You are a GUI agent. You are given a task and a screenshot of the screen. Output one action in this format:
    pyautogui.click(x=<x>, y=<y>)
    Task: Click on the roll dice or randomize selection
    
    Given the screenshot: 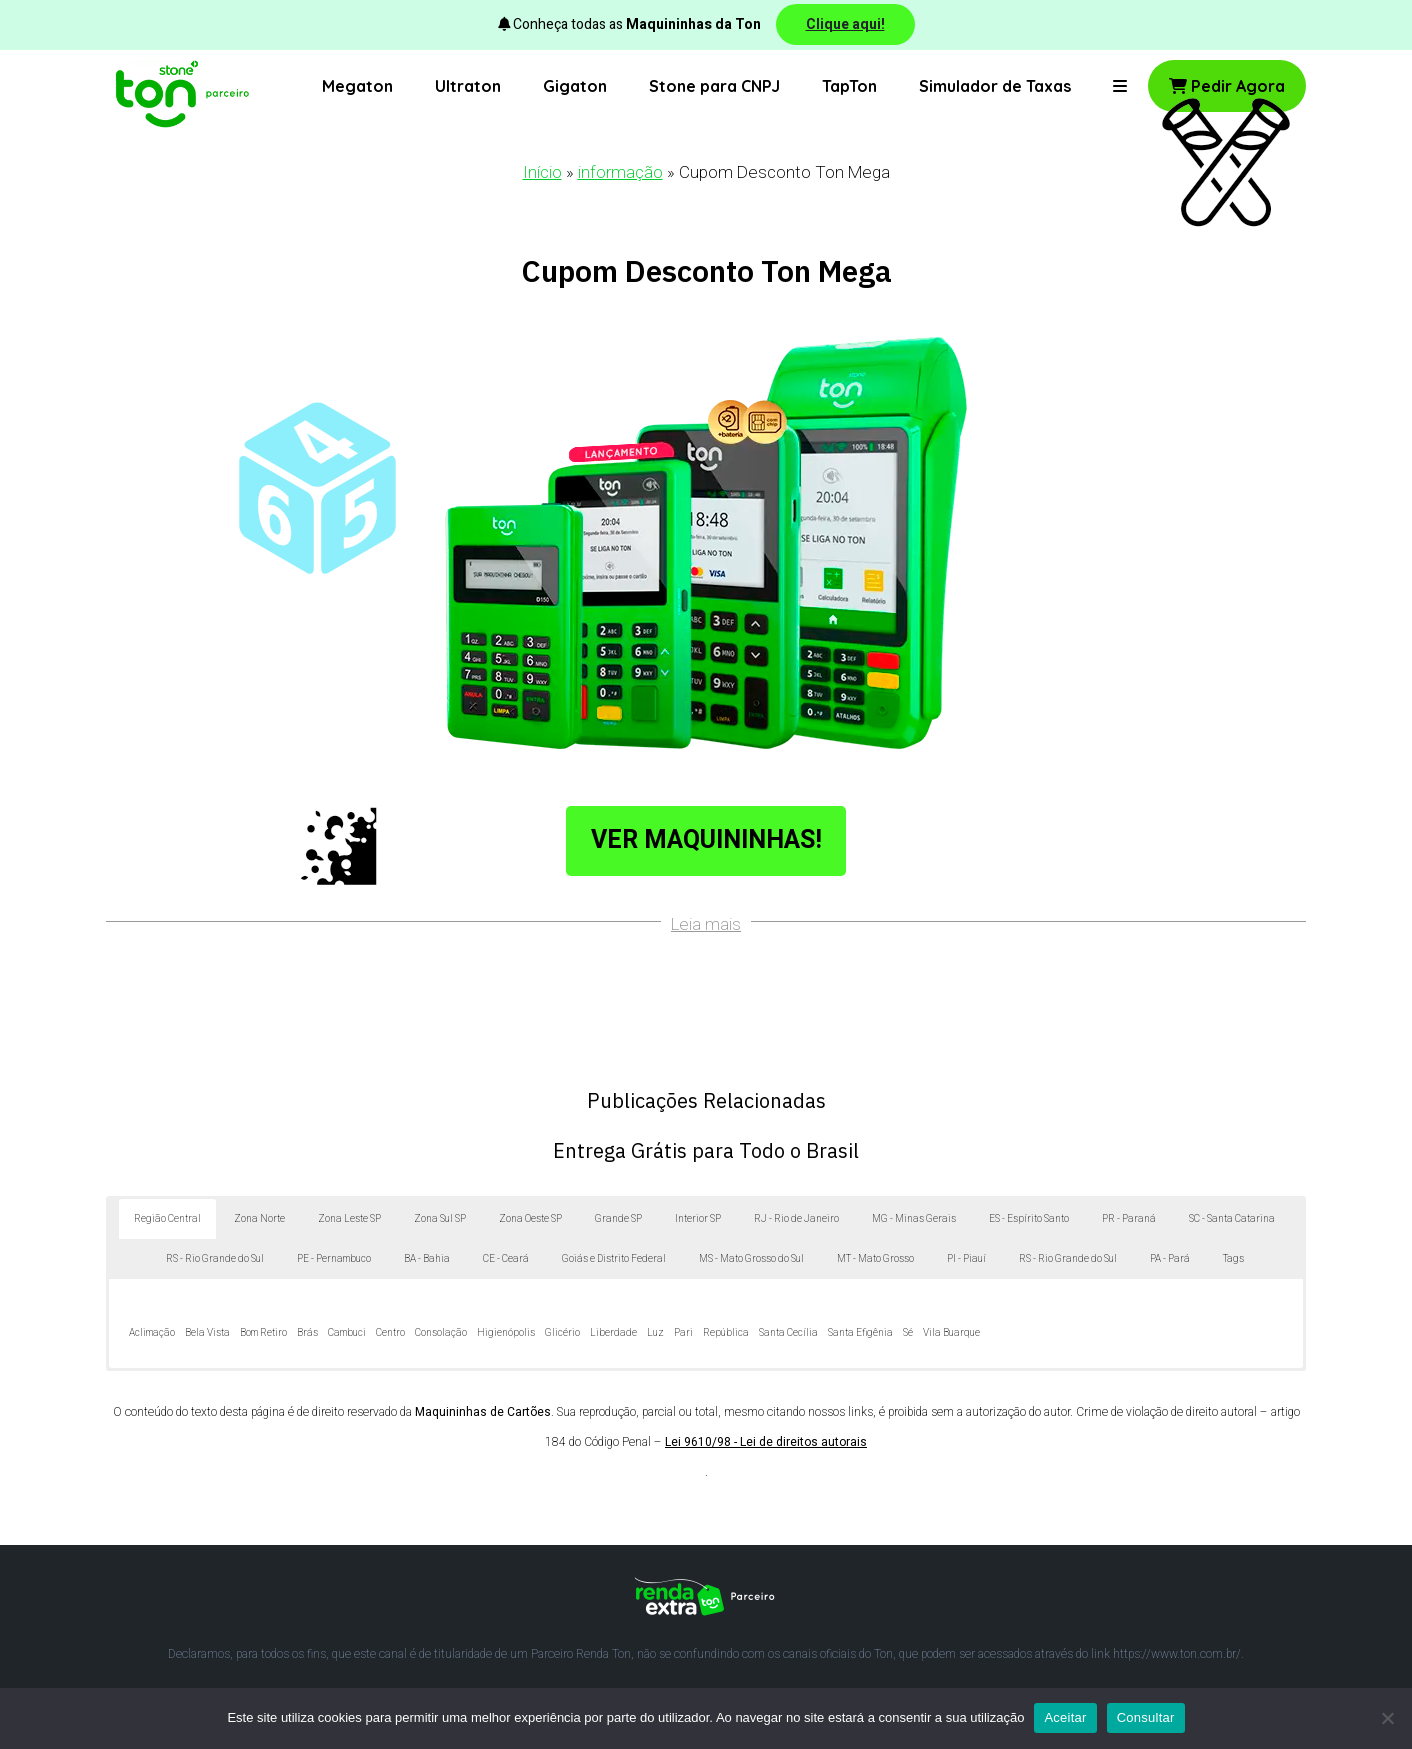 What is the action you would take?
    pyautogui.click(x=317, y=489)
    